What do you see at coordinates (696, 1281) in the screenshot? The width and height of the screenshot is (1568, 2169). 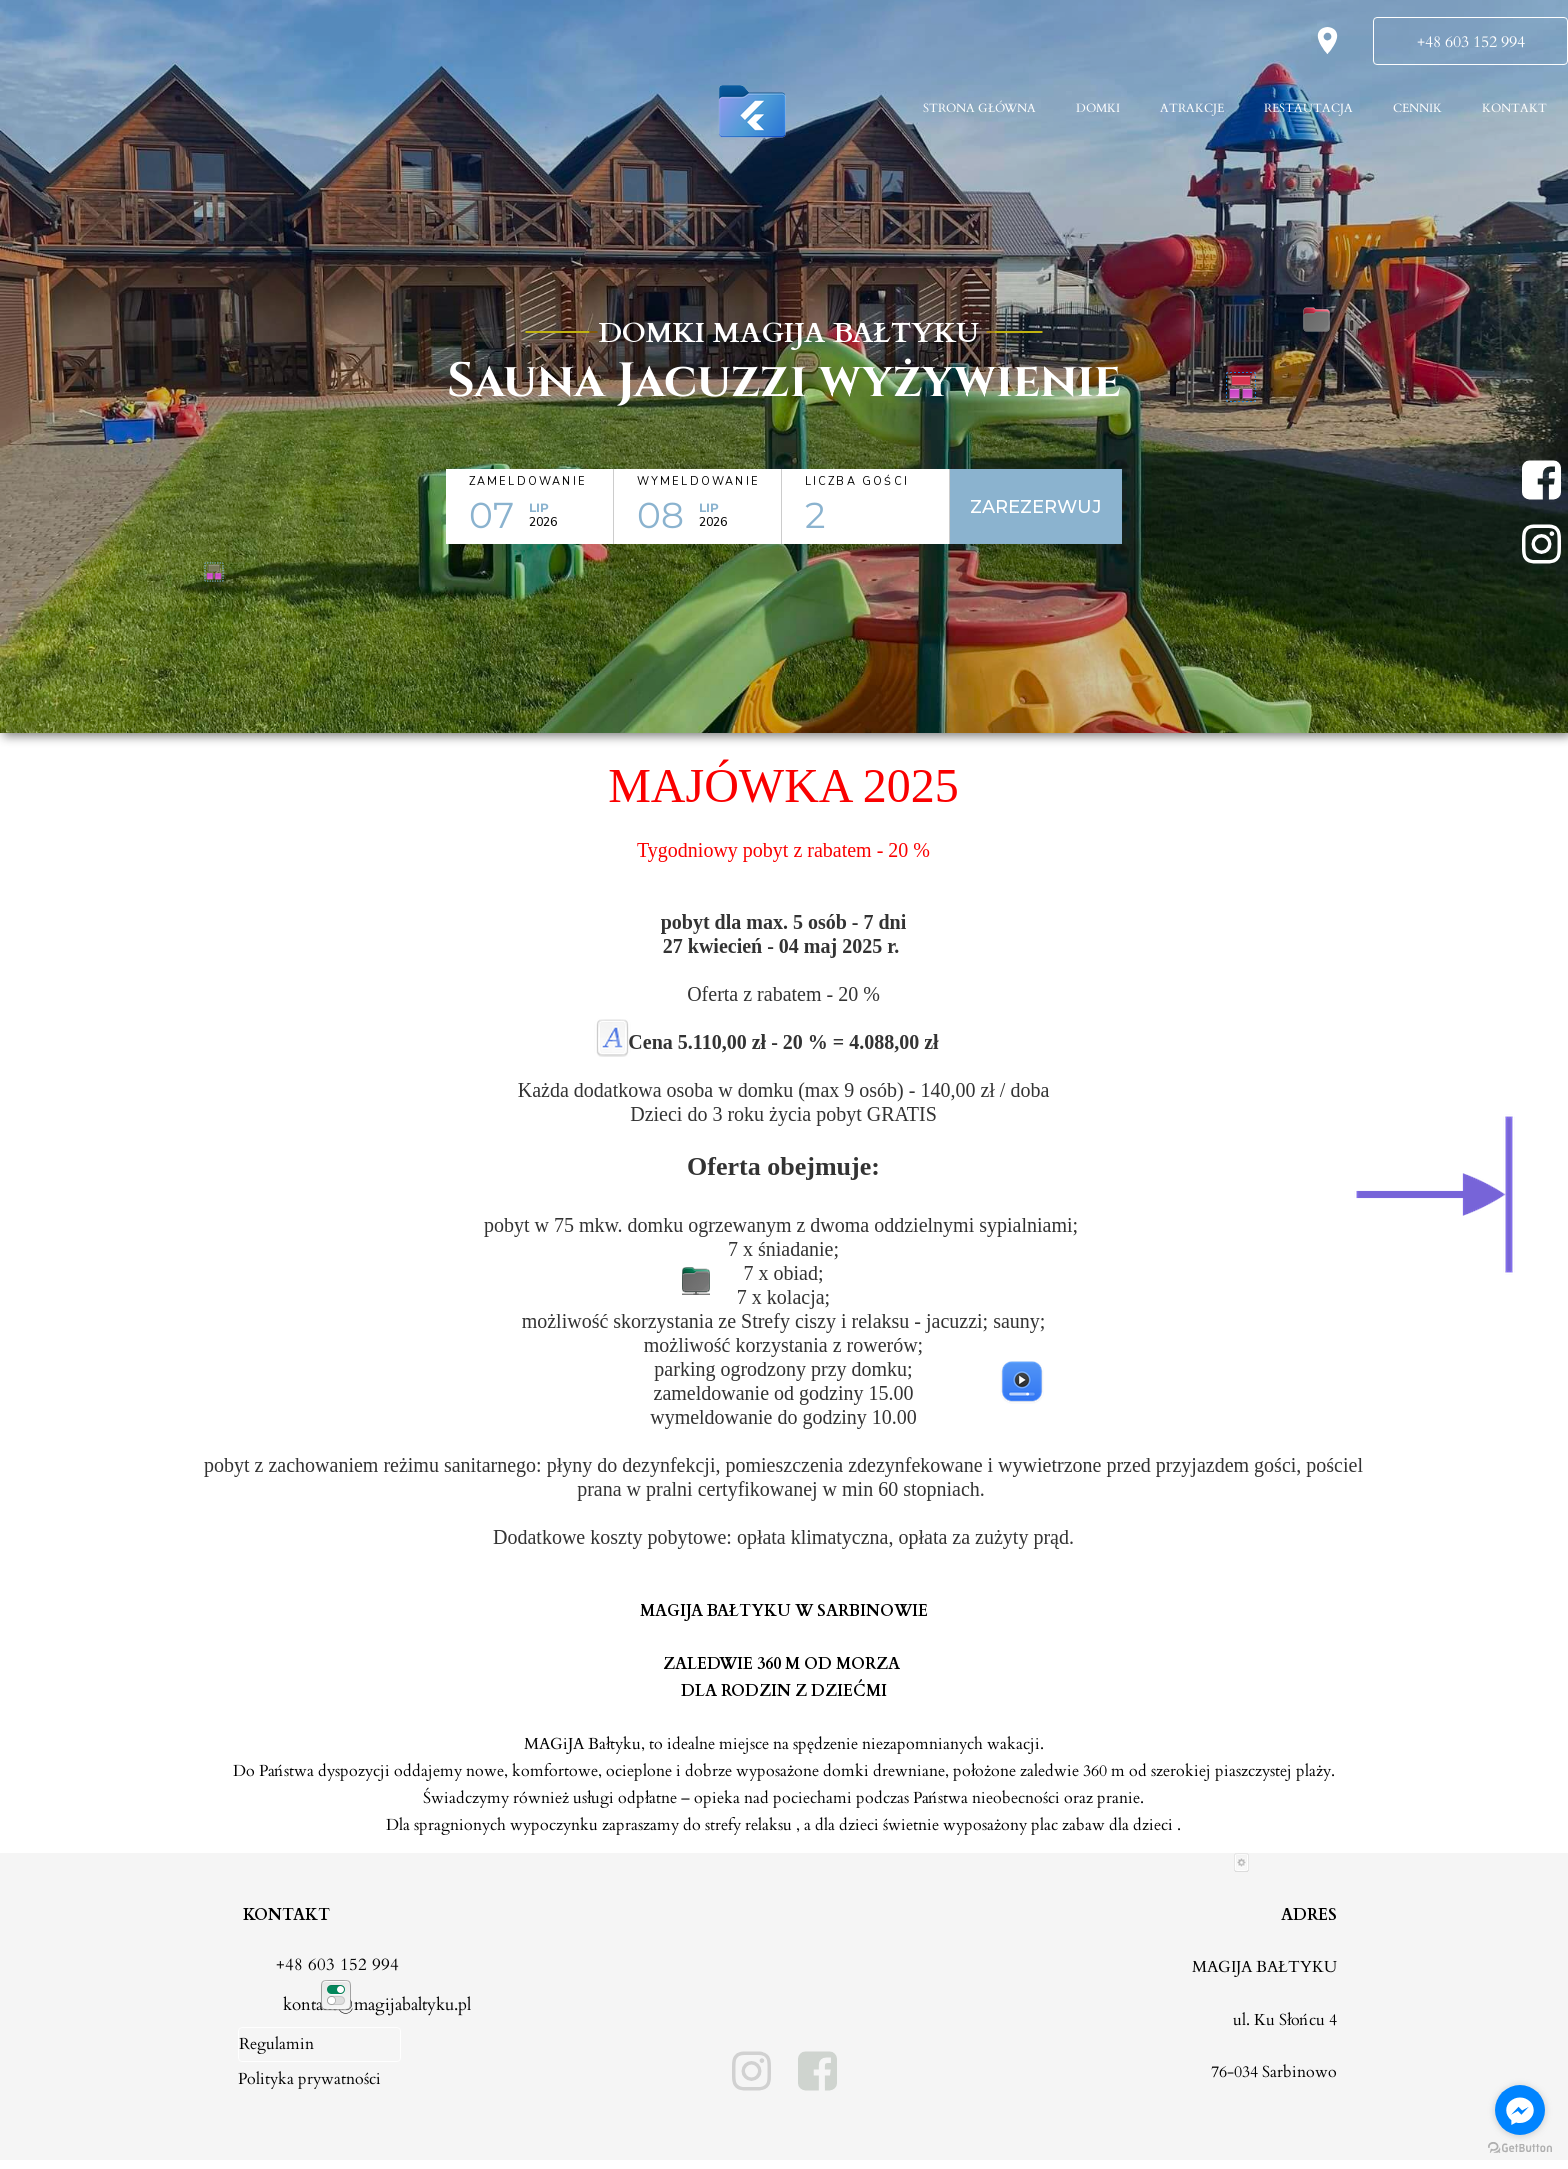 I see `access a remote or network folder` at bounding box center [696, 1281].